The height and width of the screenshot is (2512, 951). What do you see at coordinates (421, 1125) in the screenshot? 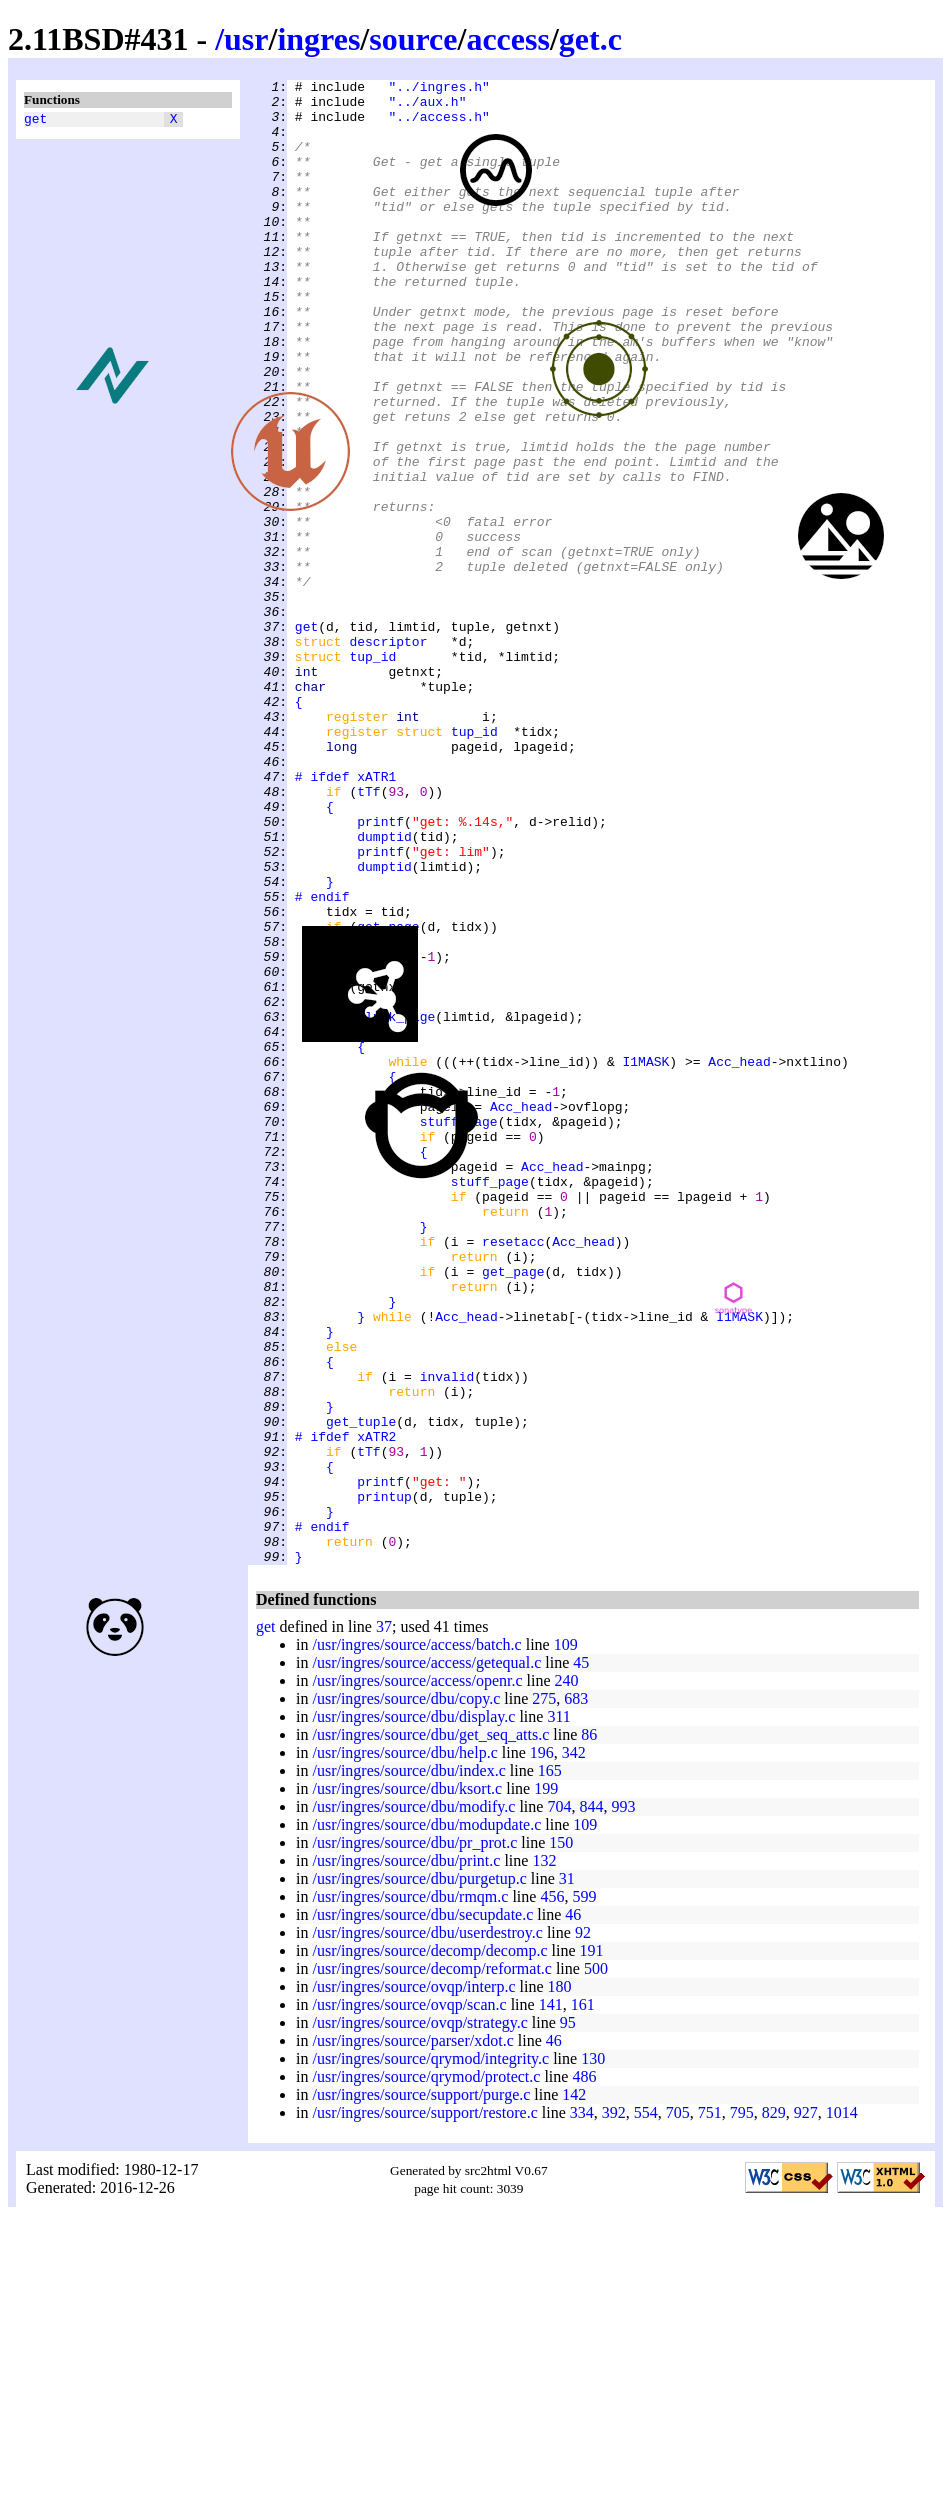
I see `open the Napster music streaming app` at bounding box center [421, 1125].